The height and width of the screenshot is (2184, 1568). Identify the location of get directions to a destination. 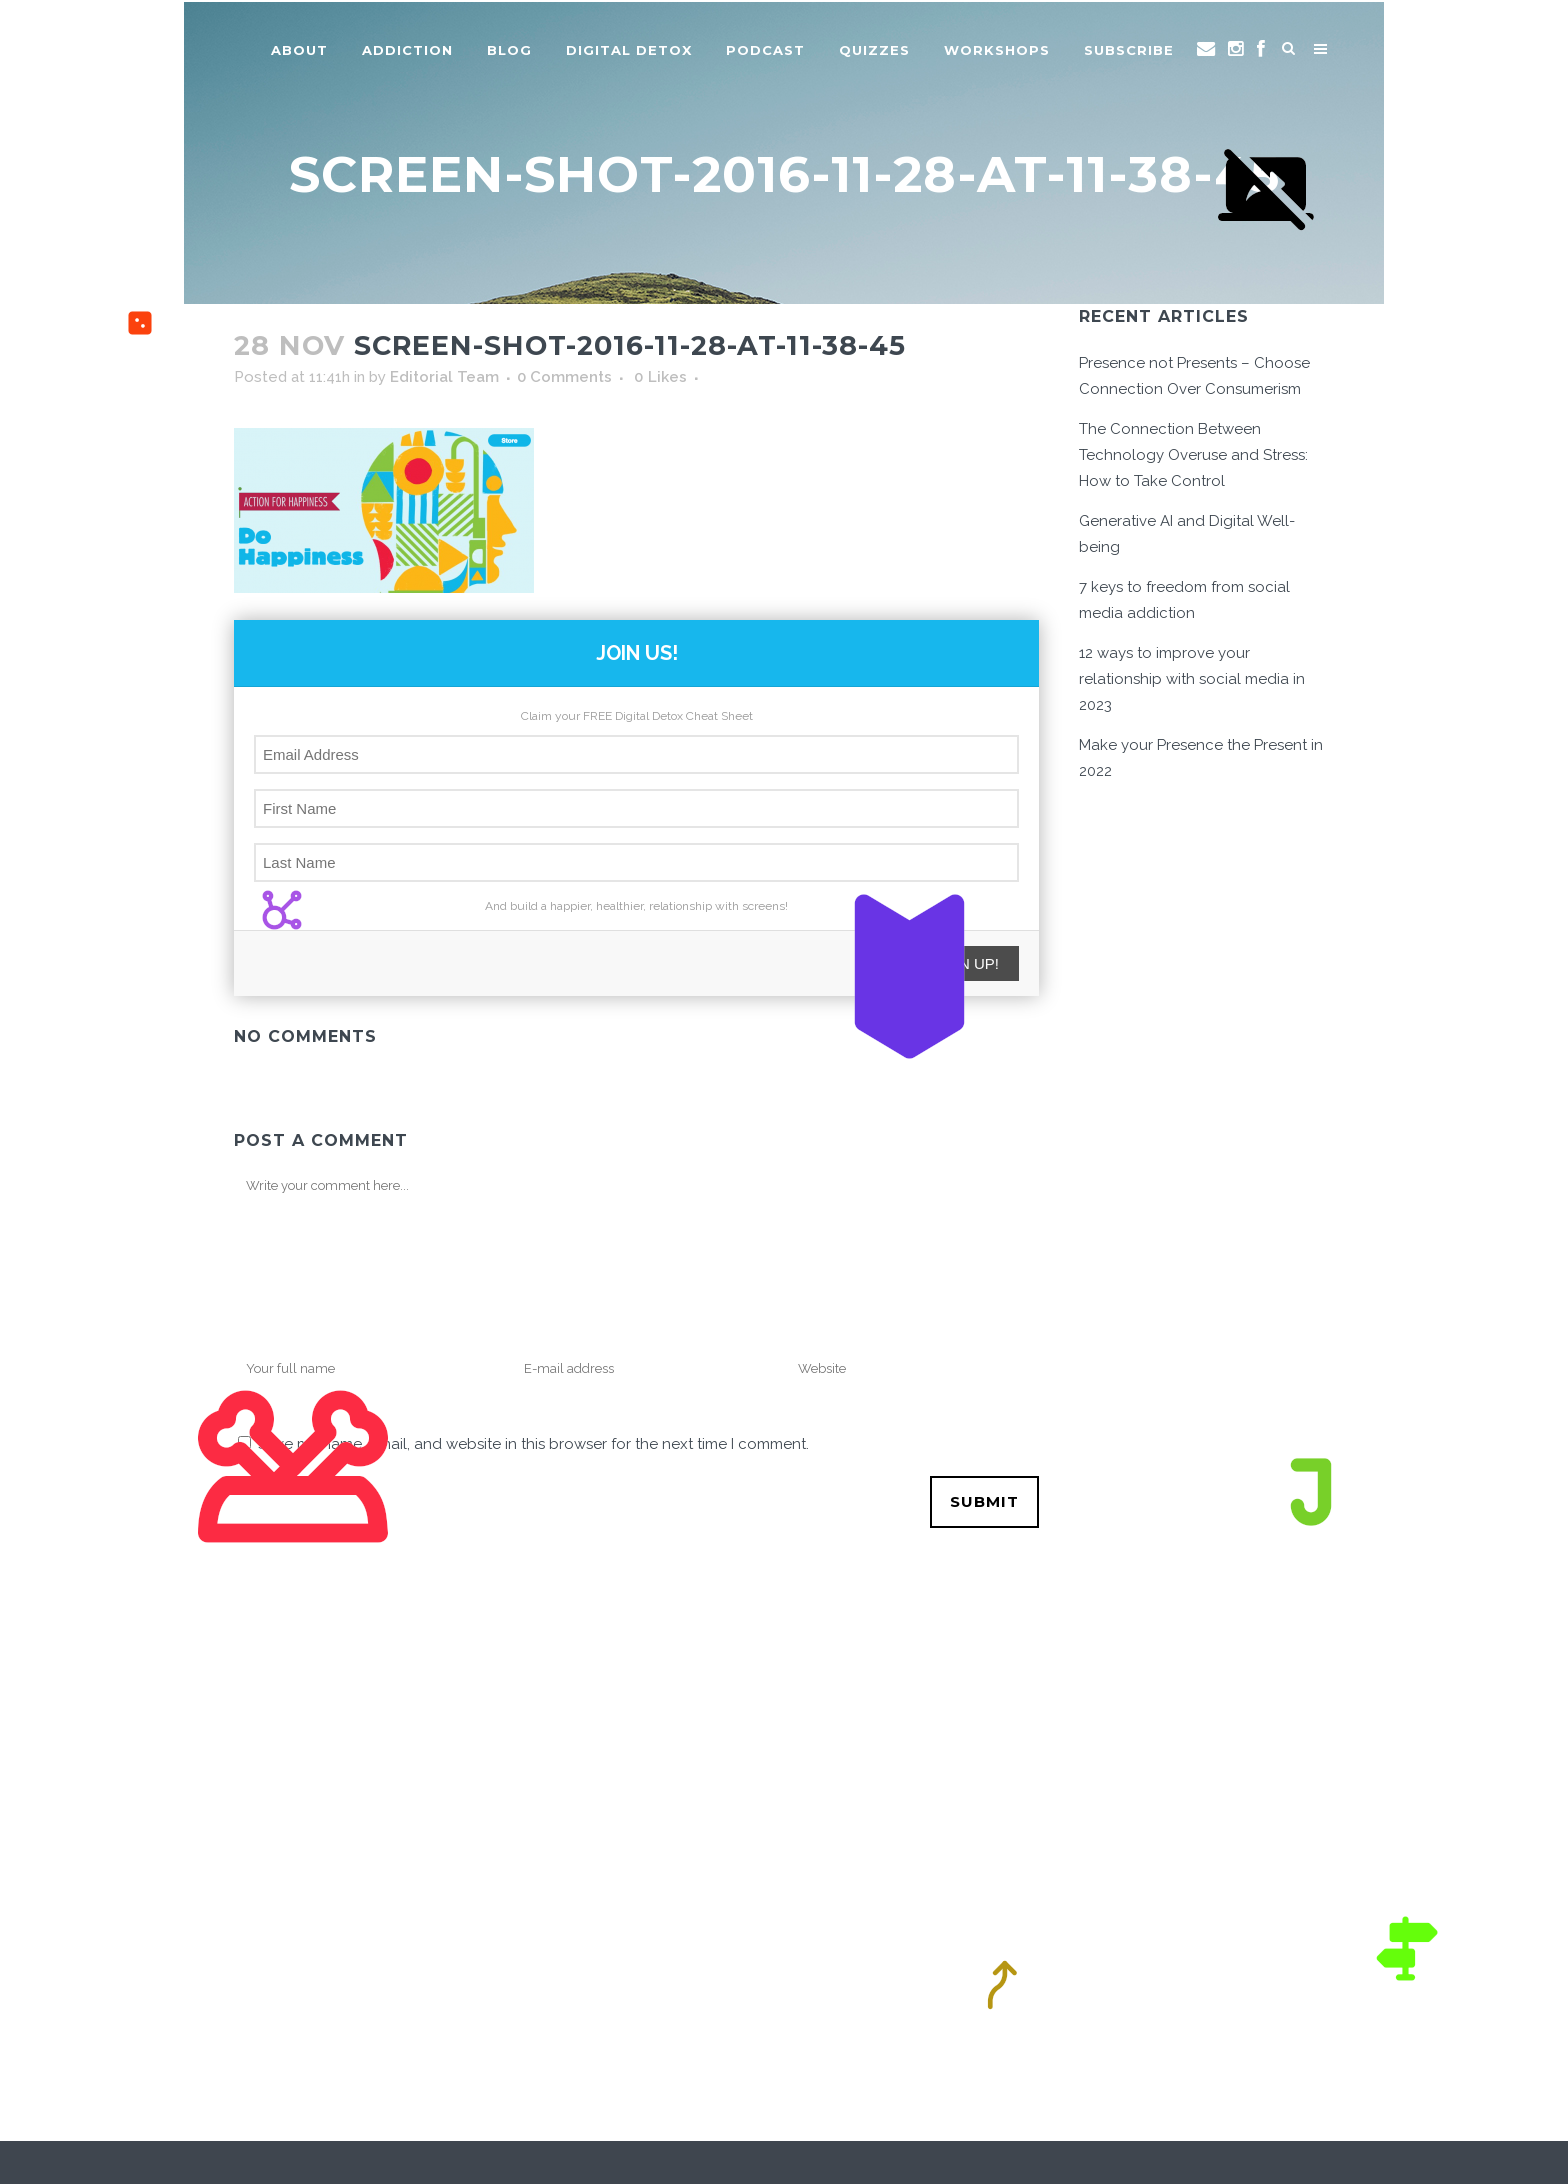
(1405, 1948).